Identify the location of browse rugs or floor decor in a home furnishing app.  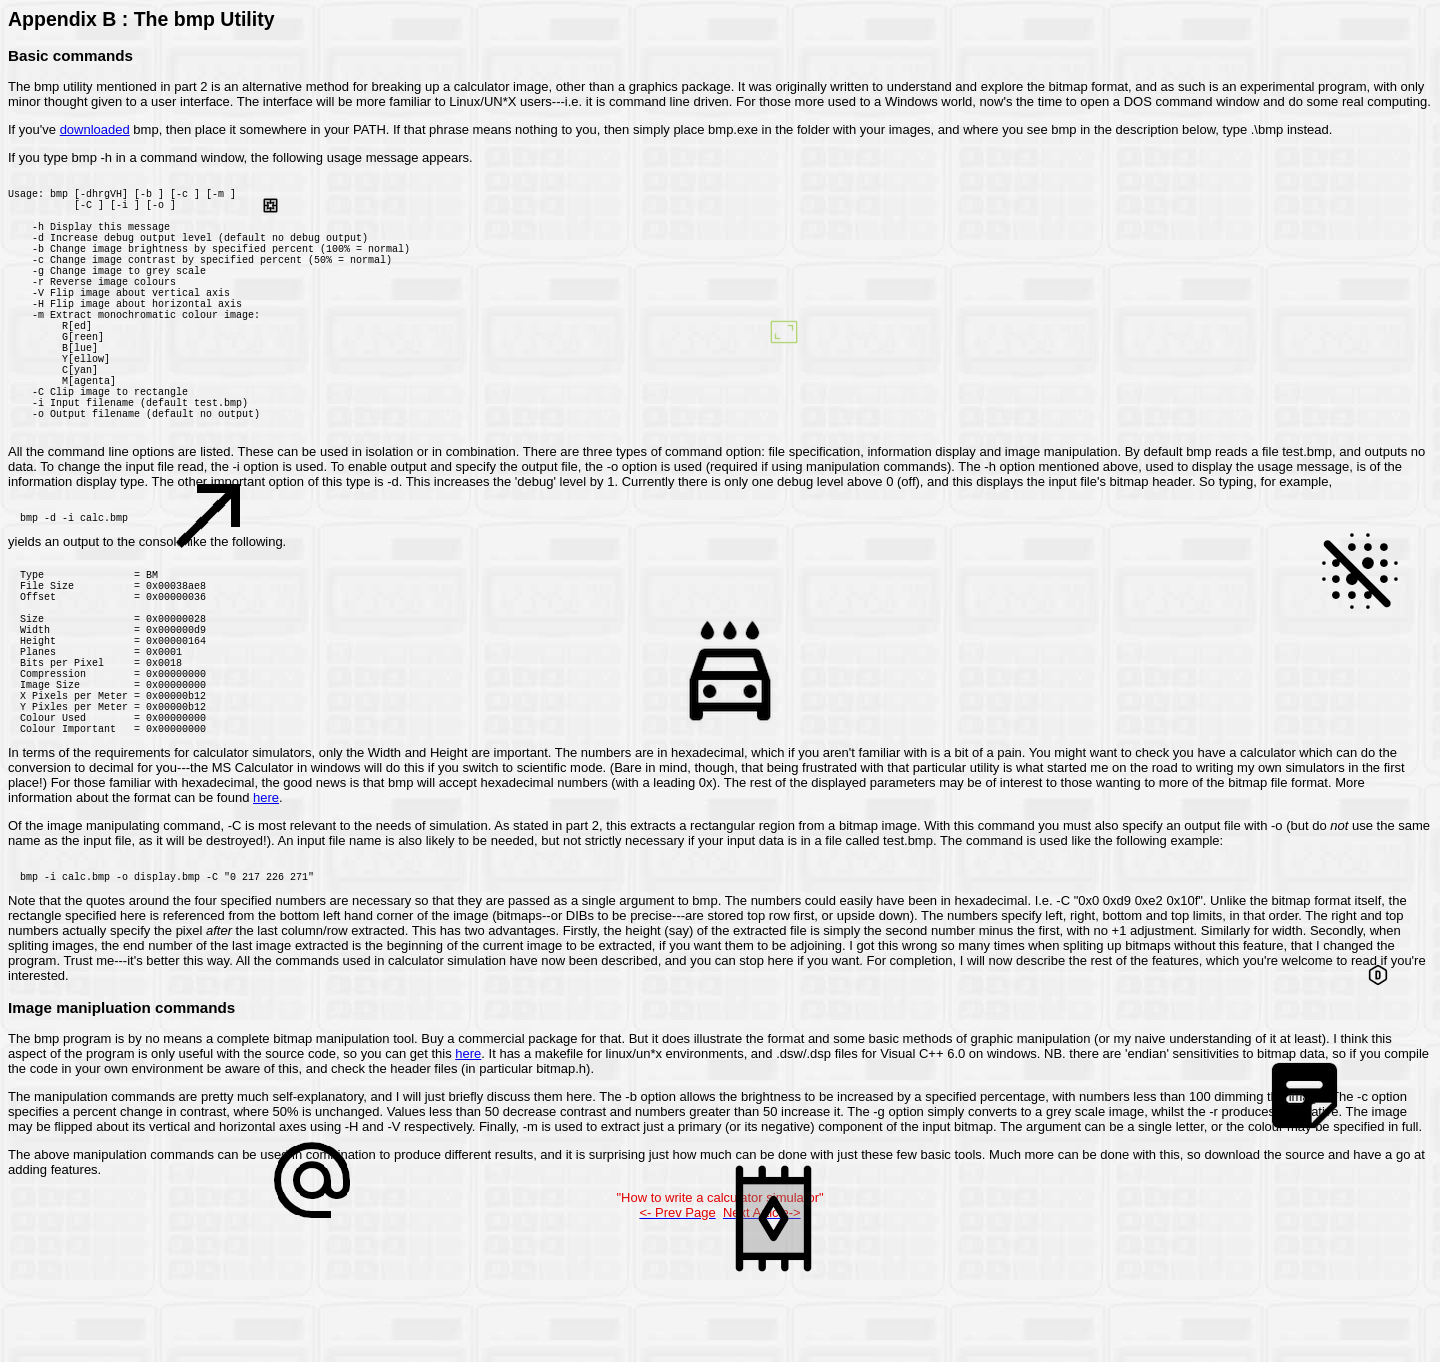
(773, 1218).